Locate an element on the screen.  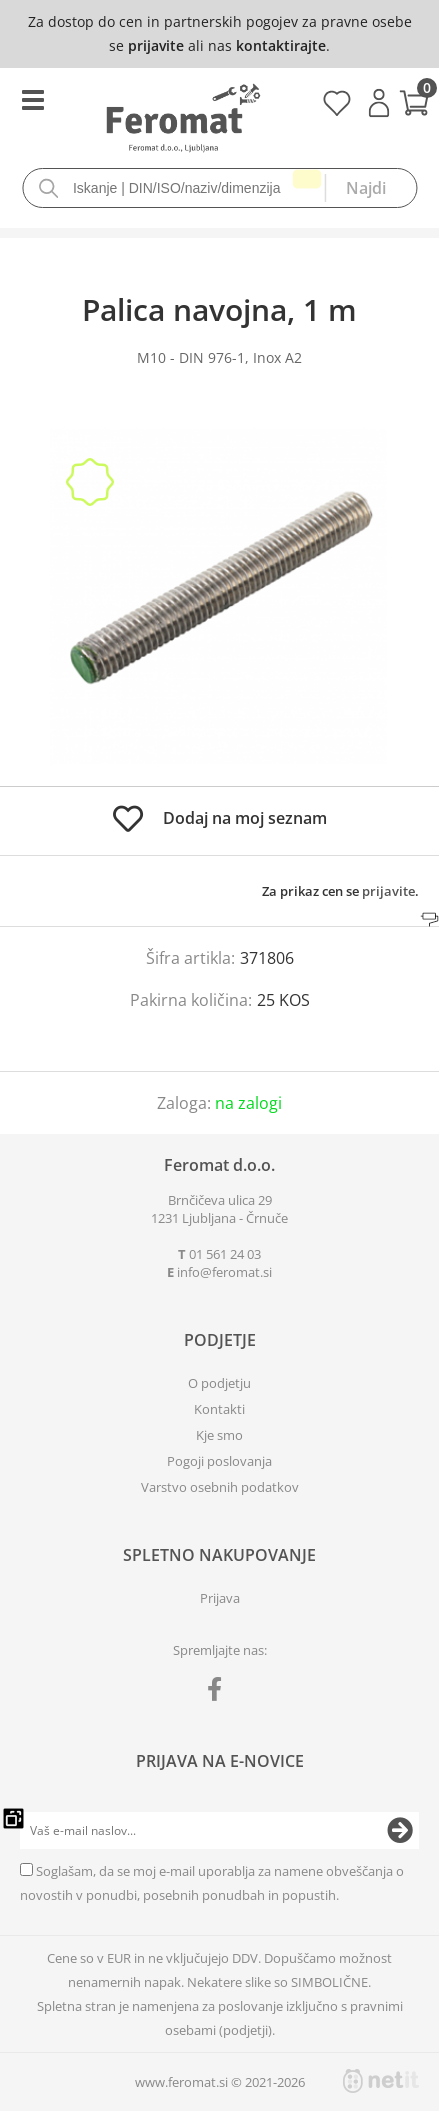
access paint or formatting tools is located at coordinates (429, 918).